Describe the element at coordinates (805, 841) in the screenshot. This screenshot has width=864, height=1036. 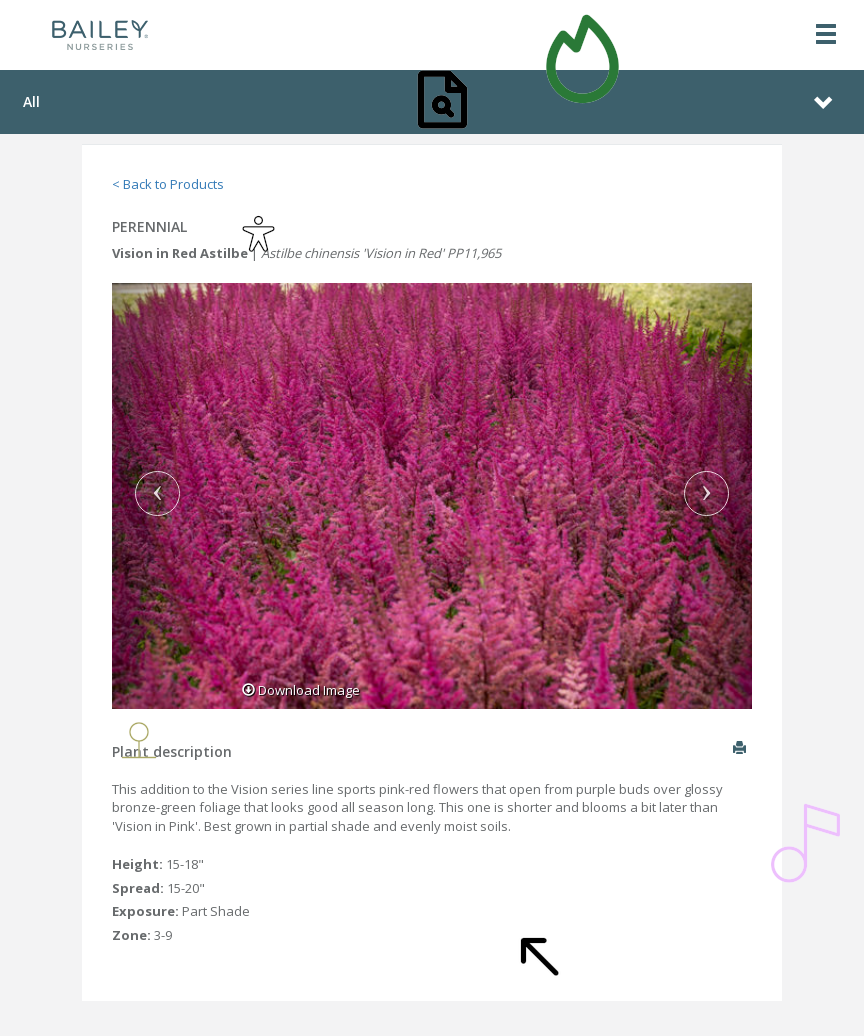
I see `access music or audio player` at that location.